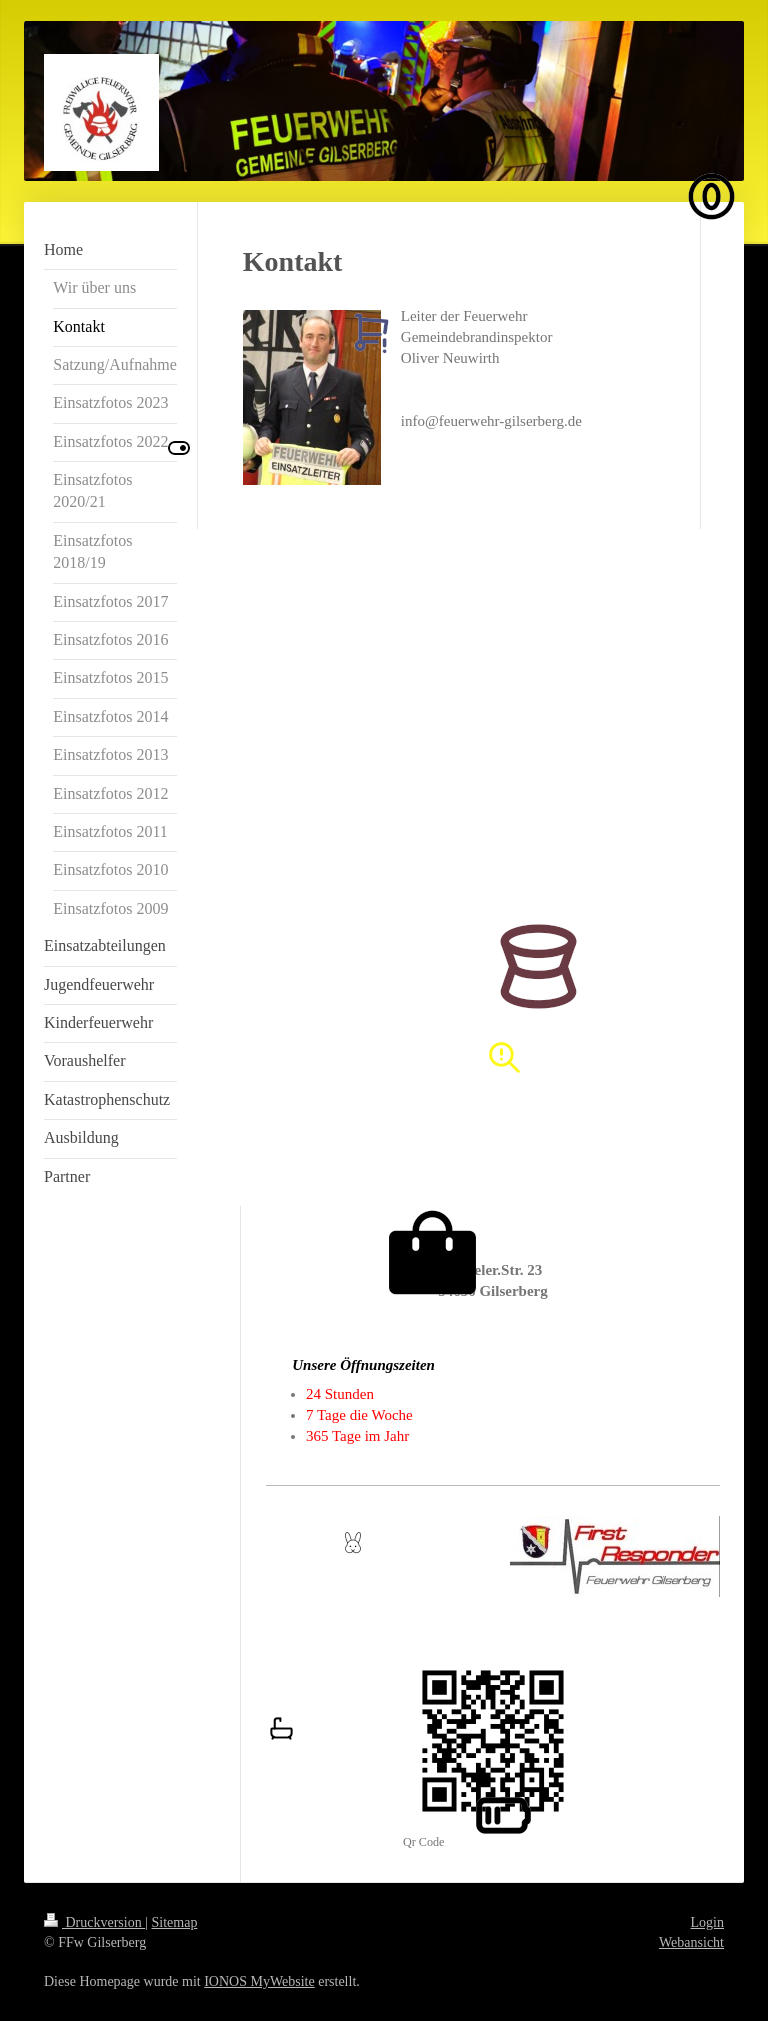  What do you see at coordinates (281, 1728) in the screenshot?
I see `indicates bathroom amenities available` at bounding box center [281, 1728].